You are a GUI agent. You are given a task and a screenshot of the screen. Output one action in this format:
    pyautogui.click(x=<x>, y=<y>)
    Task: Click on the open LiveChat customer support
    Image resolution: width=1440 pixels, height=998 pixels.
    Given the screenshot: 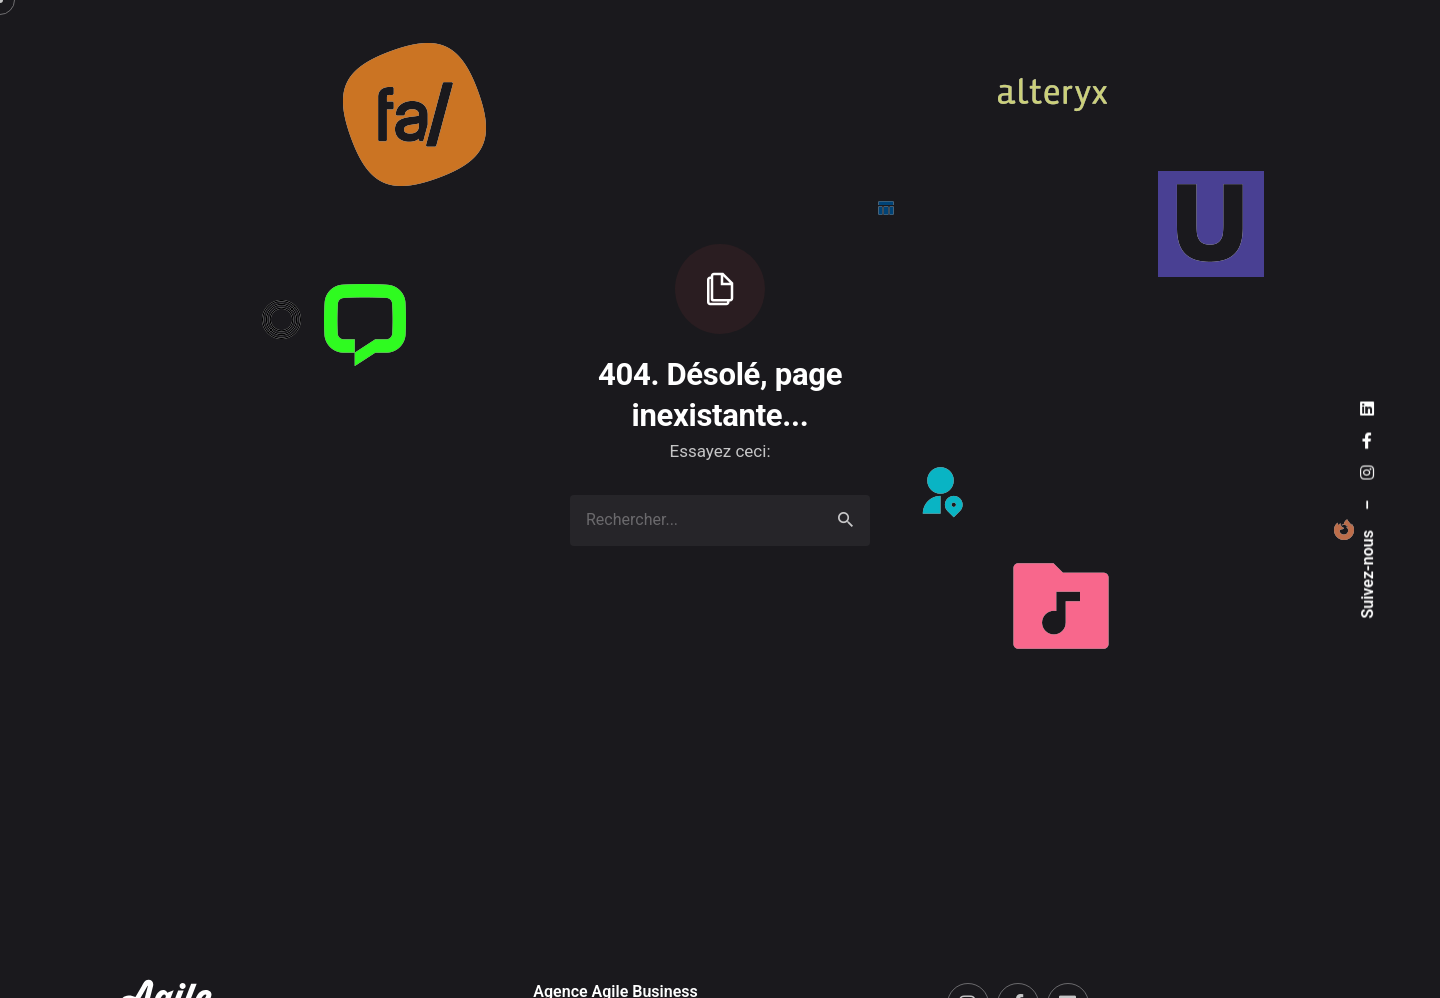 What is the action you would take?
    pyautogui.click(x=365, y=325)
    